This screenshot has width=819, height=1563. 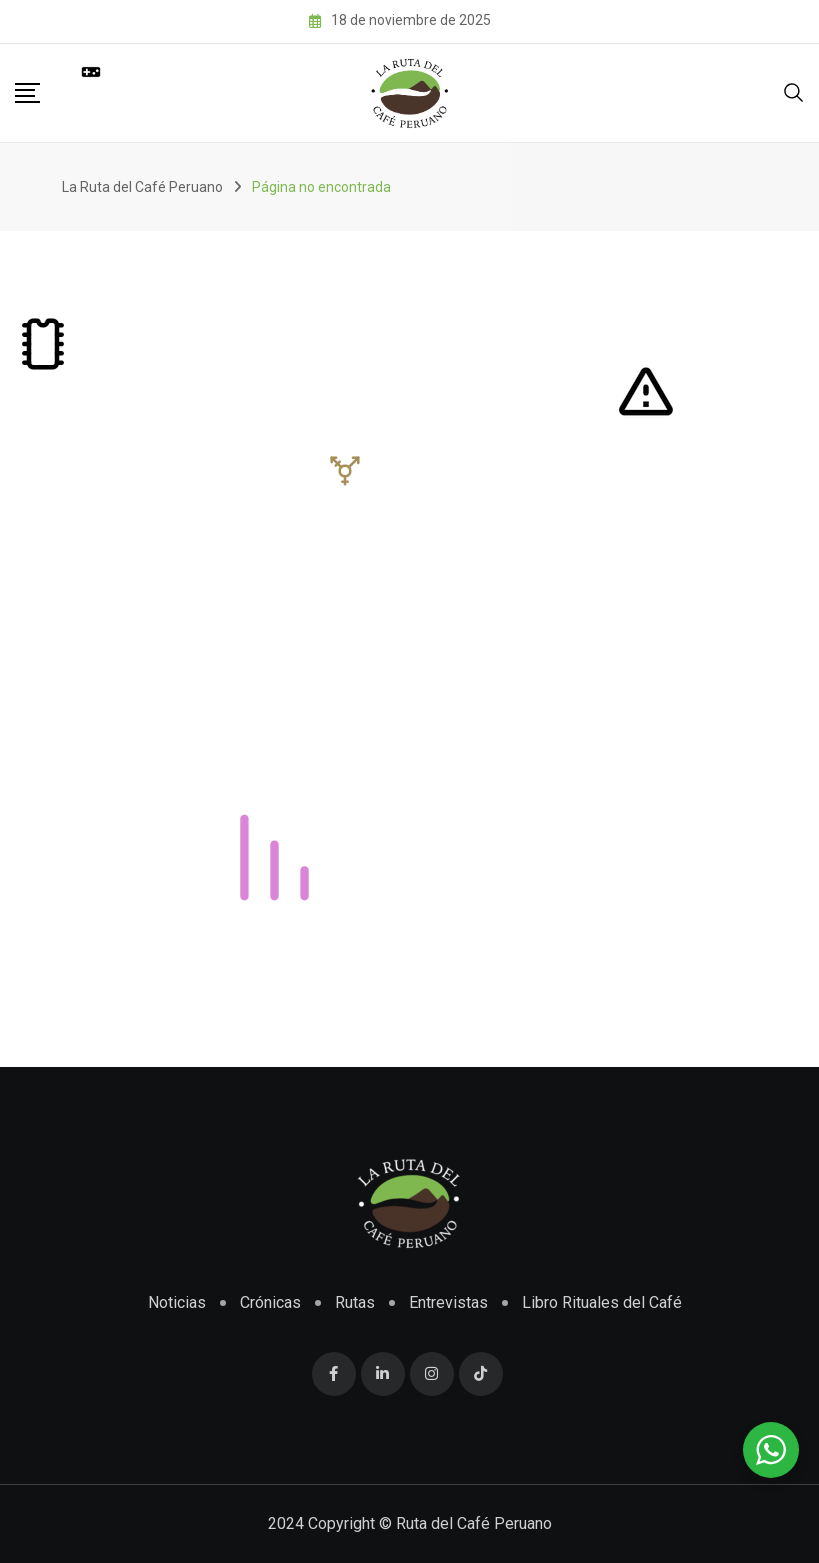 I want to click on view processor or hardware information, so click(x=43, y=344).